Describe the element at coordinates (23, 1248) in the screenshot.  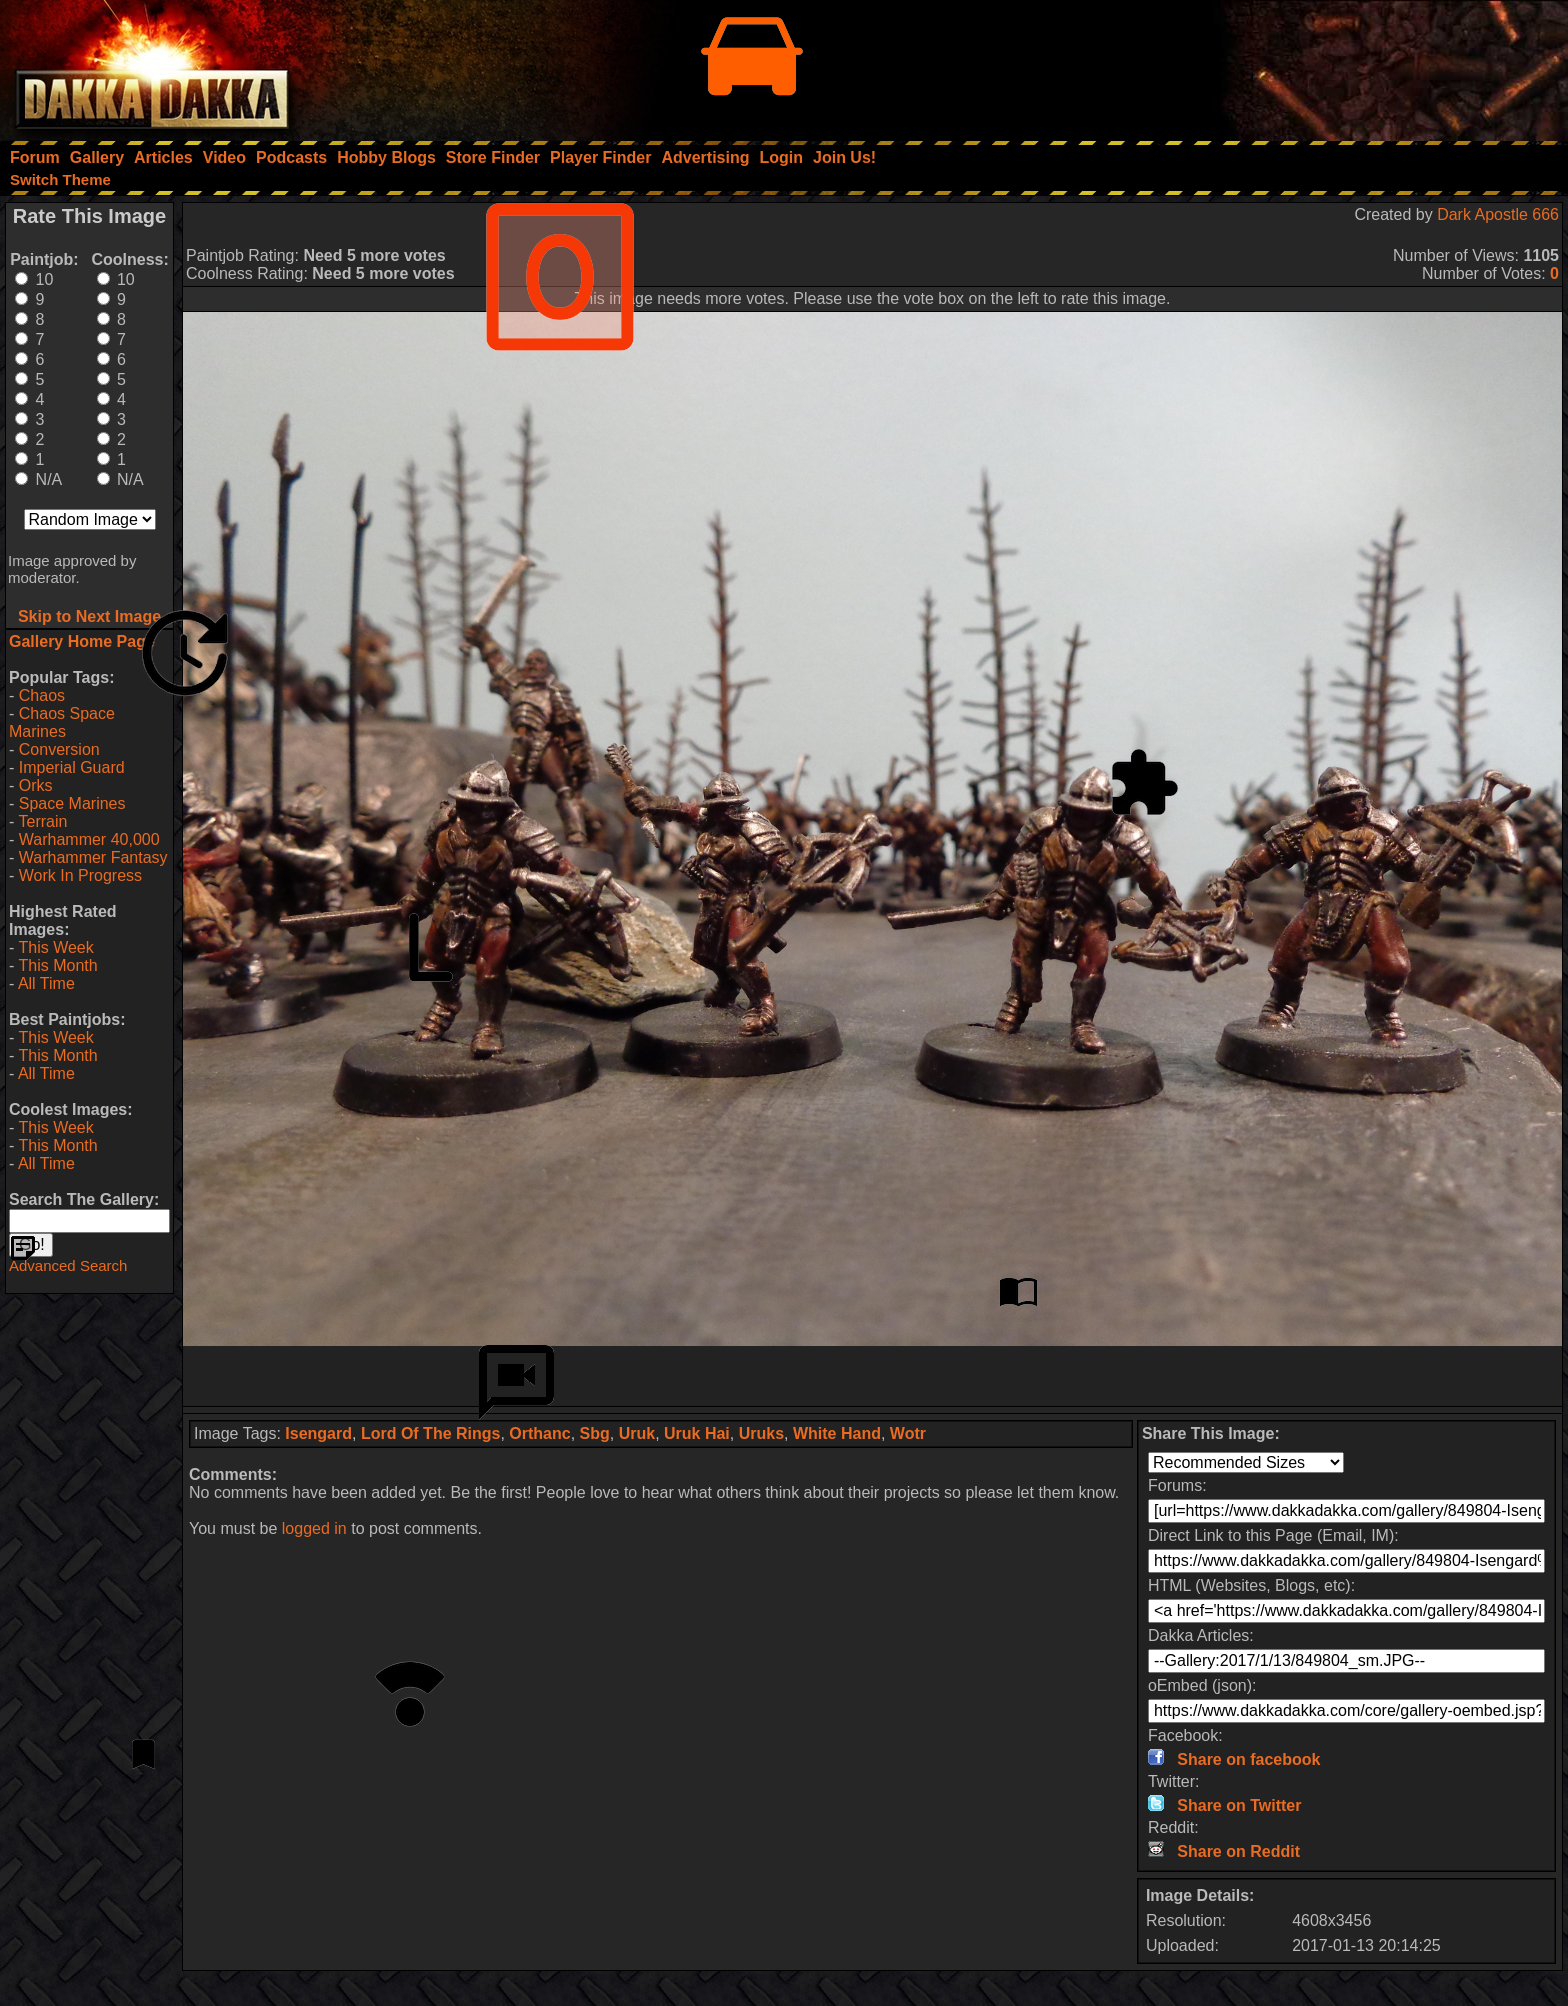
I see `create a new sticky note` at that location.